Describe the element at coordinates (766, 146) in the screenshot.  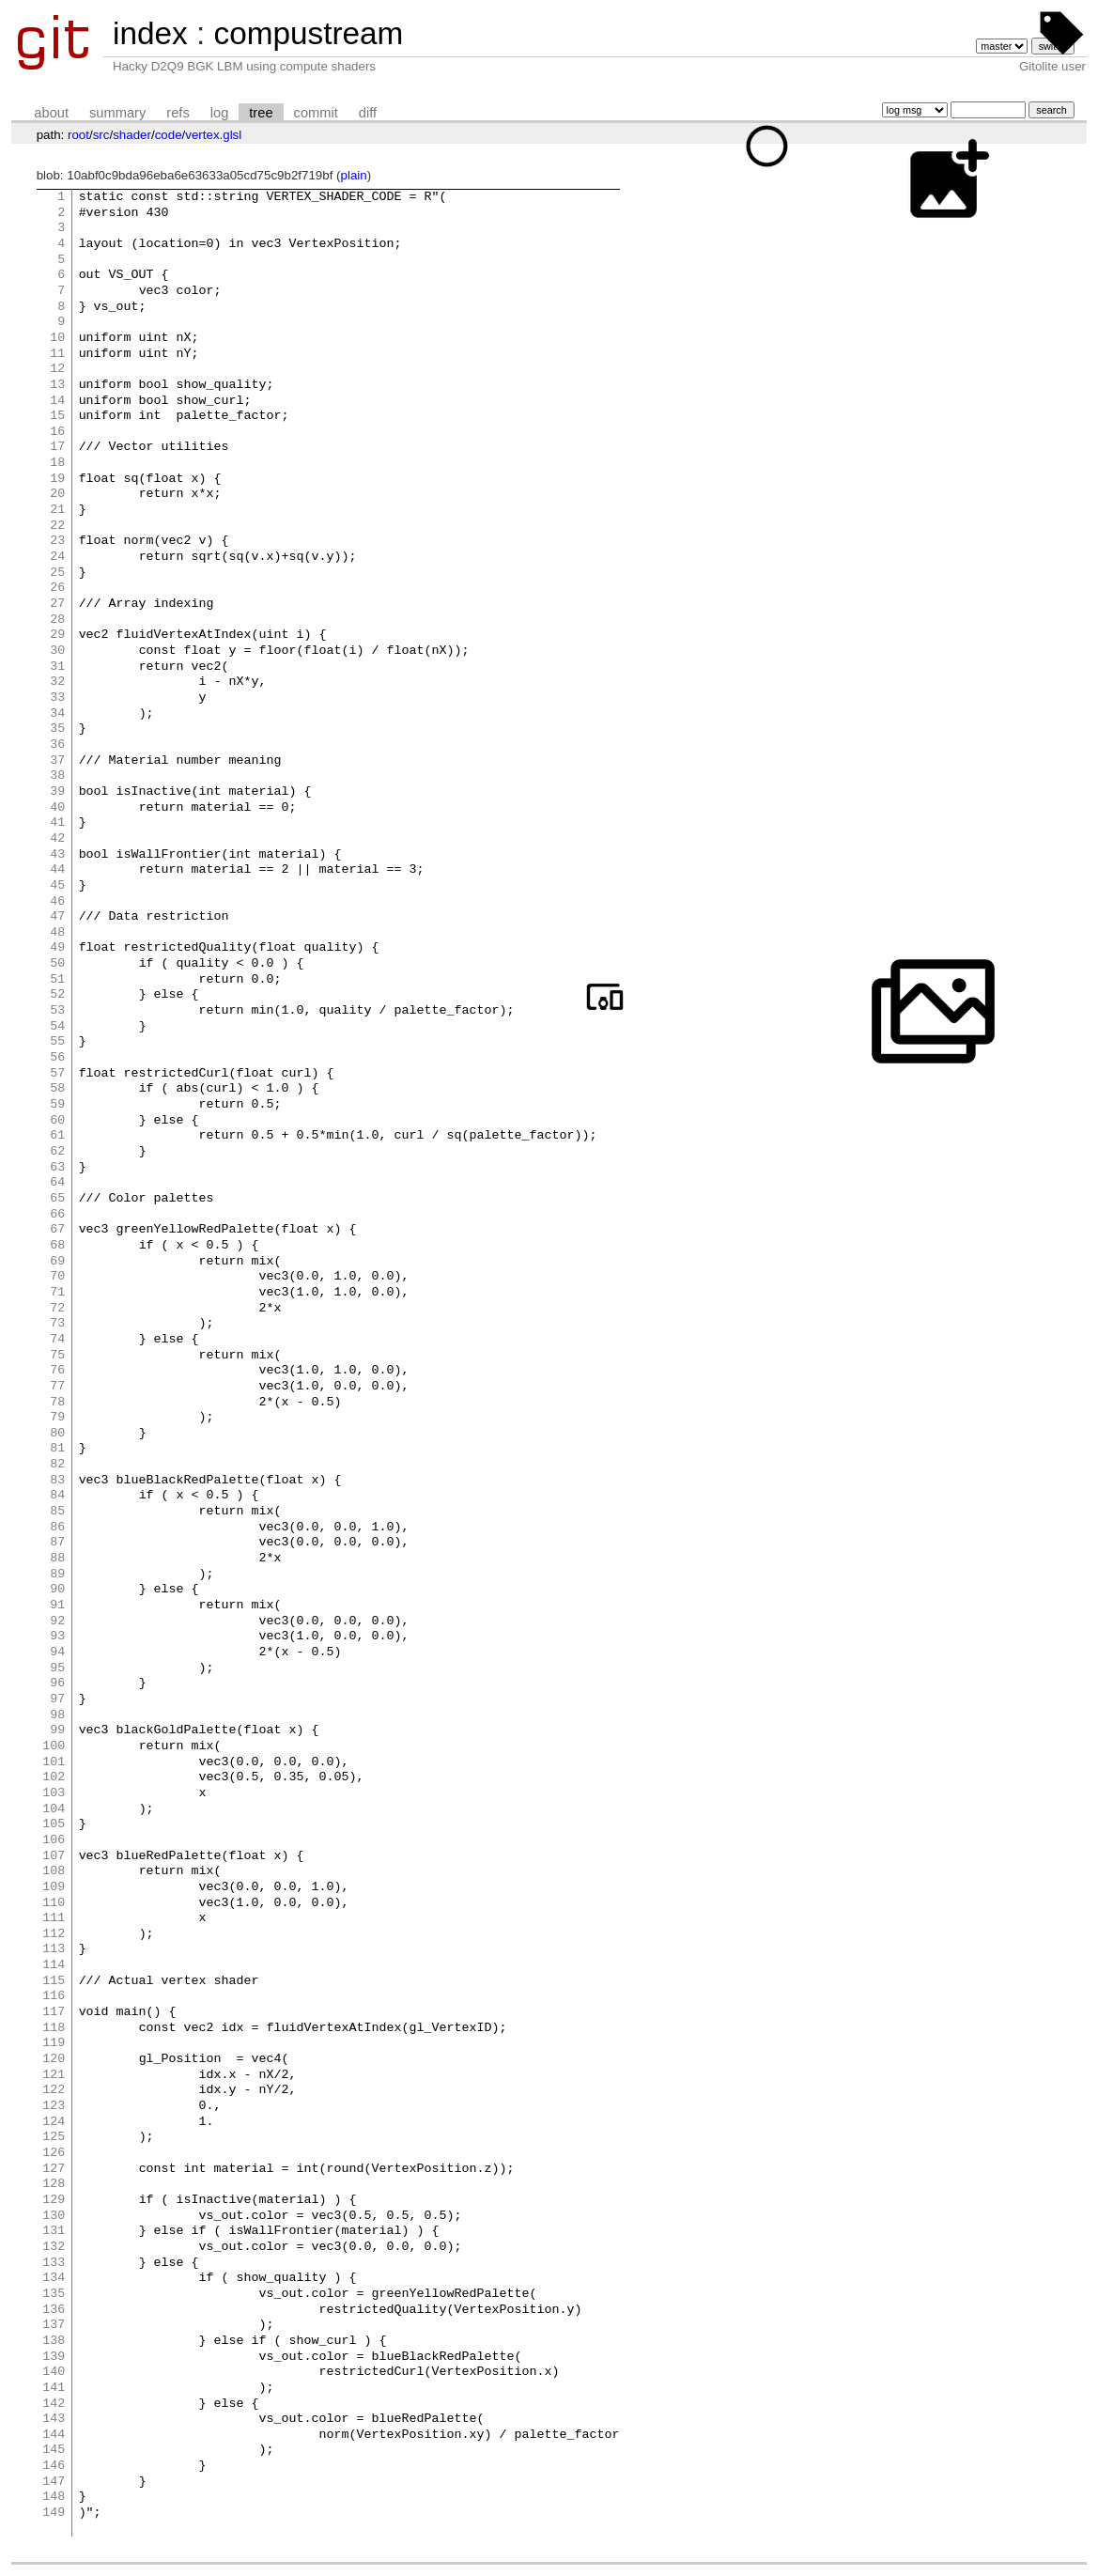
I see `indicates an unselected or empty state` at that location.